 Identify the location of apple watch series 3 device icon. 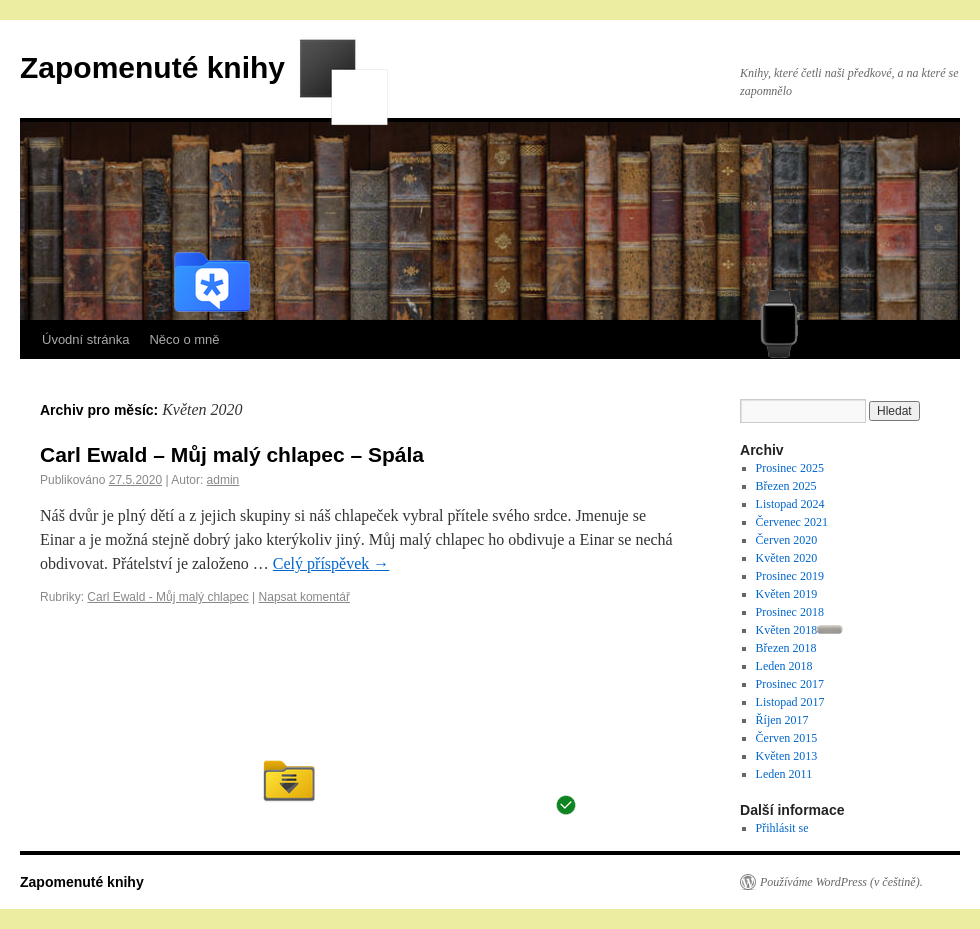
(779, 324).